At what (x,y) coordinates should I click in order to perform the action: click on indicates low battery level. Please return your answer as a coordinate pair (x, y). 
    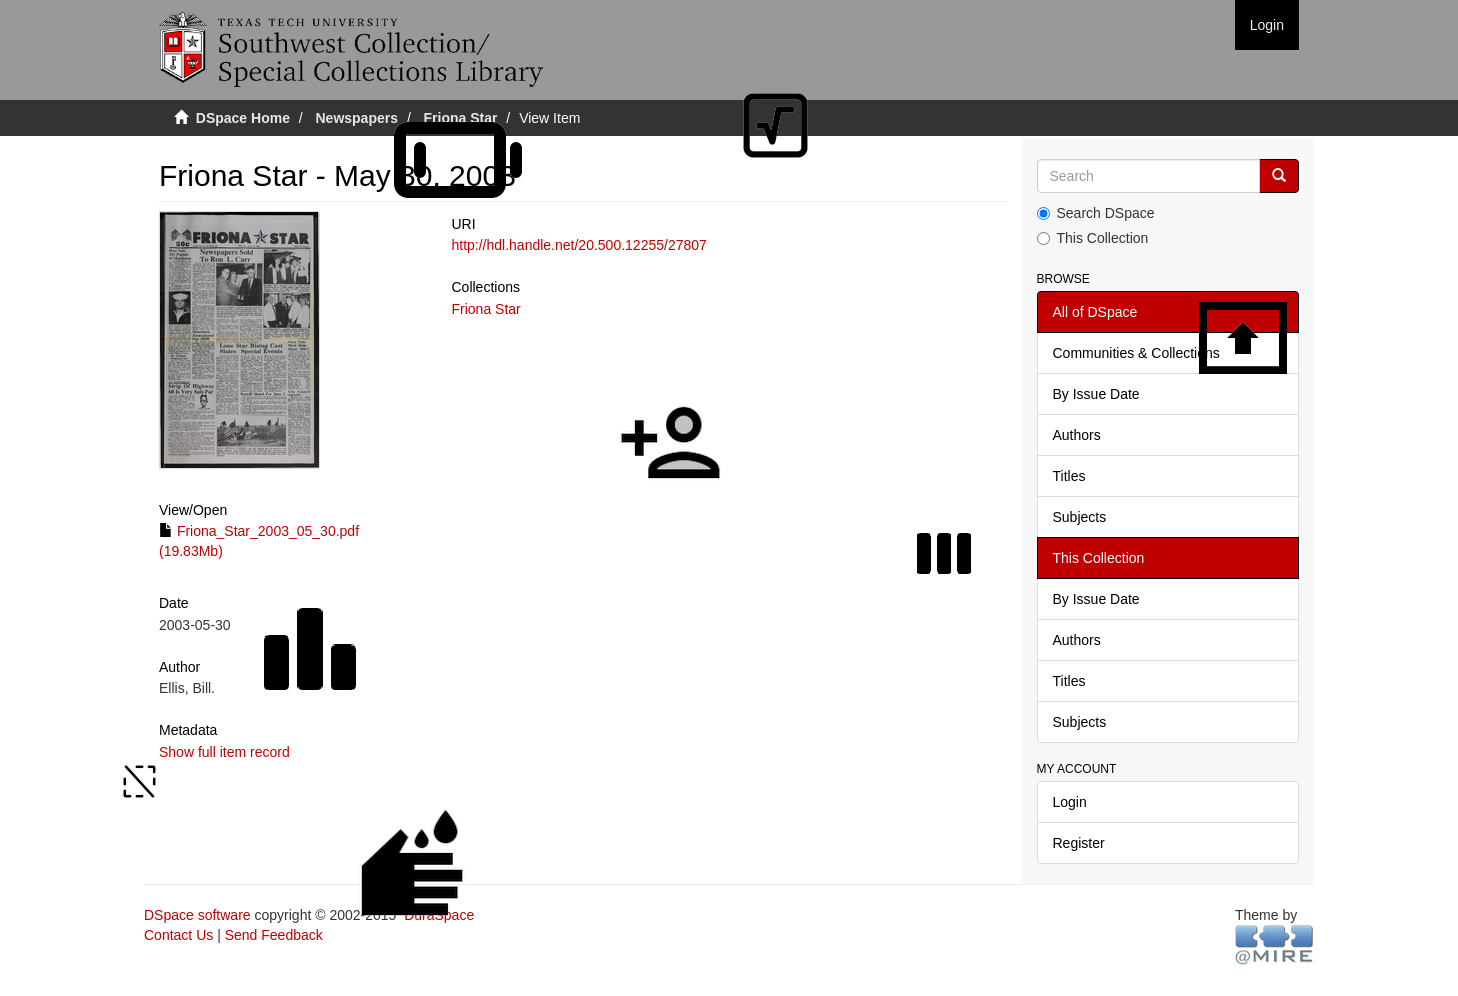
    Looking at the image, I should click on (458, 160).